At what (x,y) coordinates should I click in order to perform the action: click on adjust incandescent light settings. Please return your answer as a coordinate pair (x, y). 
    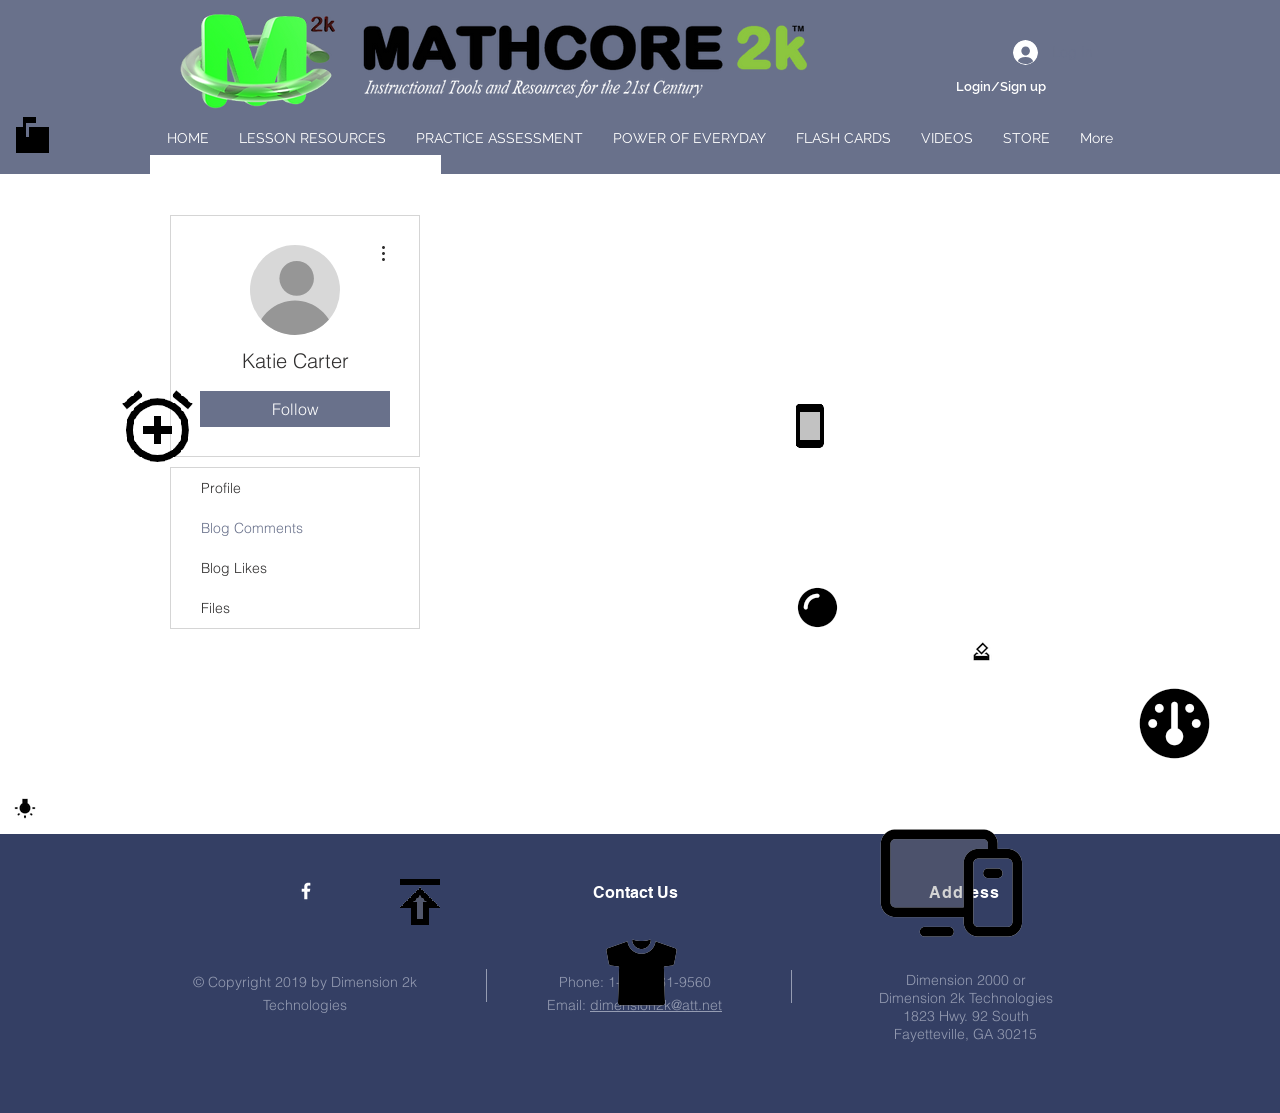
    Looking at the image, I should click on (25, 808).